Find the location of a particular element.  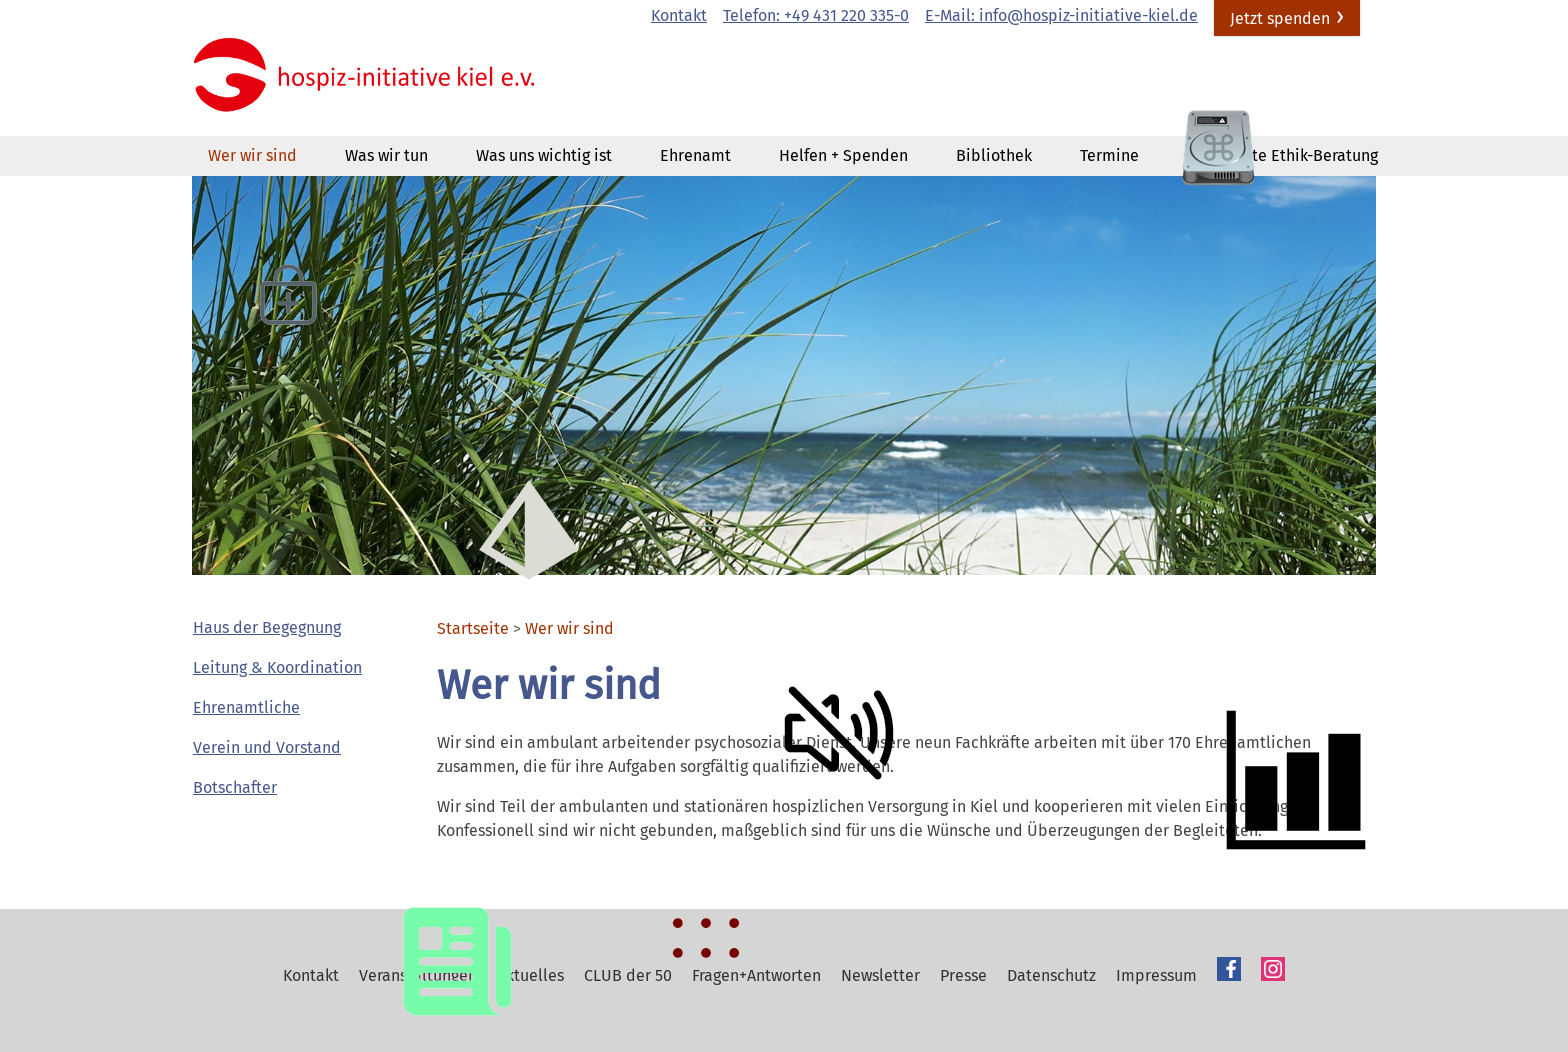

access 3D modeling or rendering tools is located at coordinates (529, 530).